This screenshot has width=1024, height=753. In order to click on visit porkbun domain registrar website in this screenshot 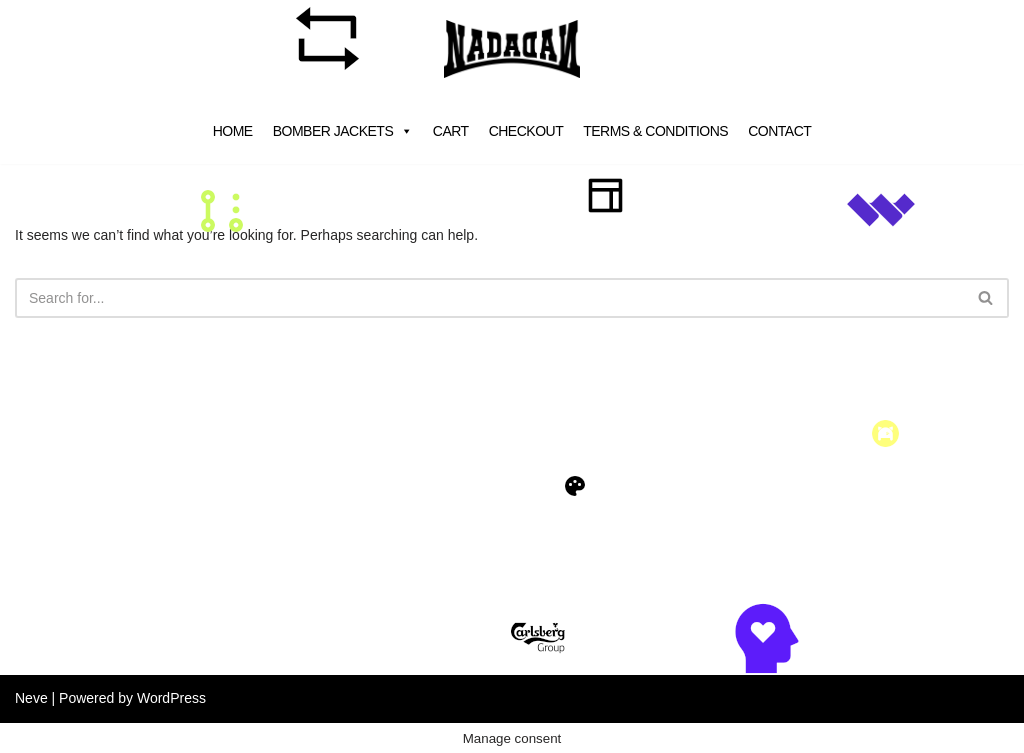, I will do `click(885, 433)`.